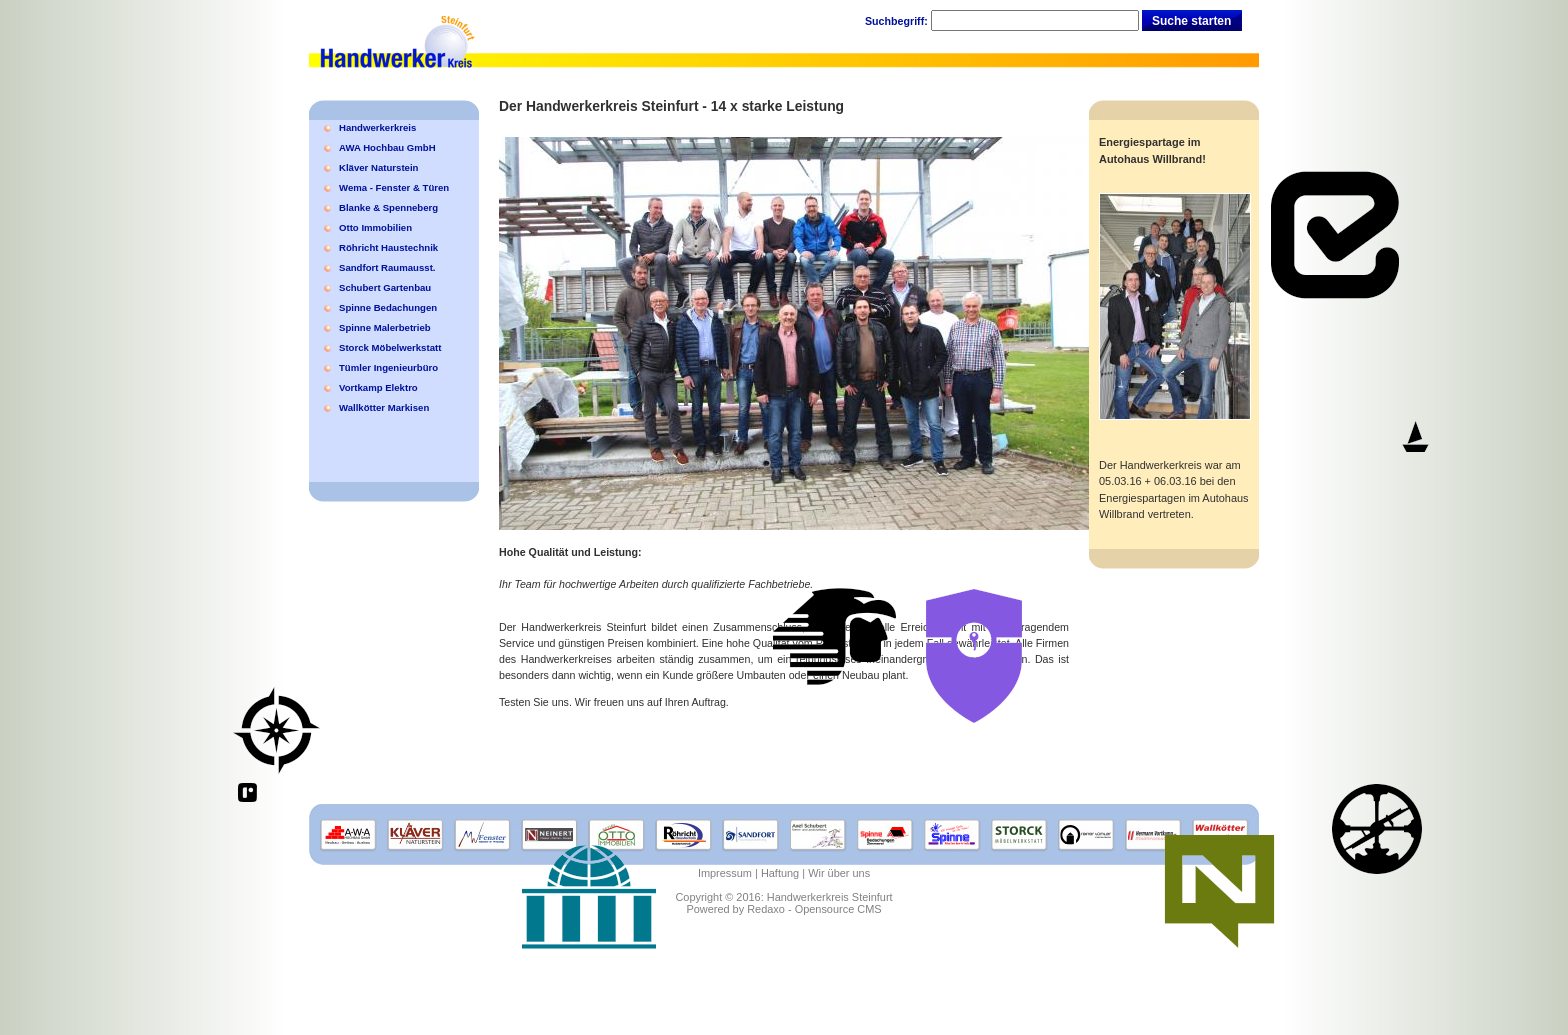 This screenshot has height=1035, width=1568. Describe the element at coordinates (1219, 891) in the screenshot. I see `NATS.io messaging system logo` at that location.